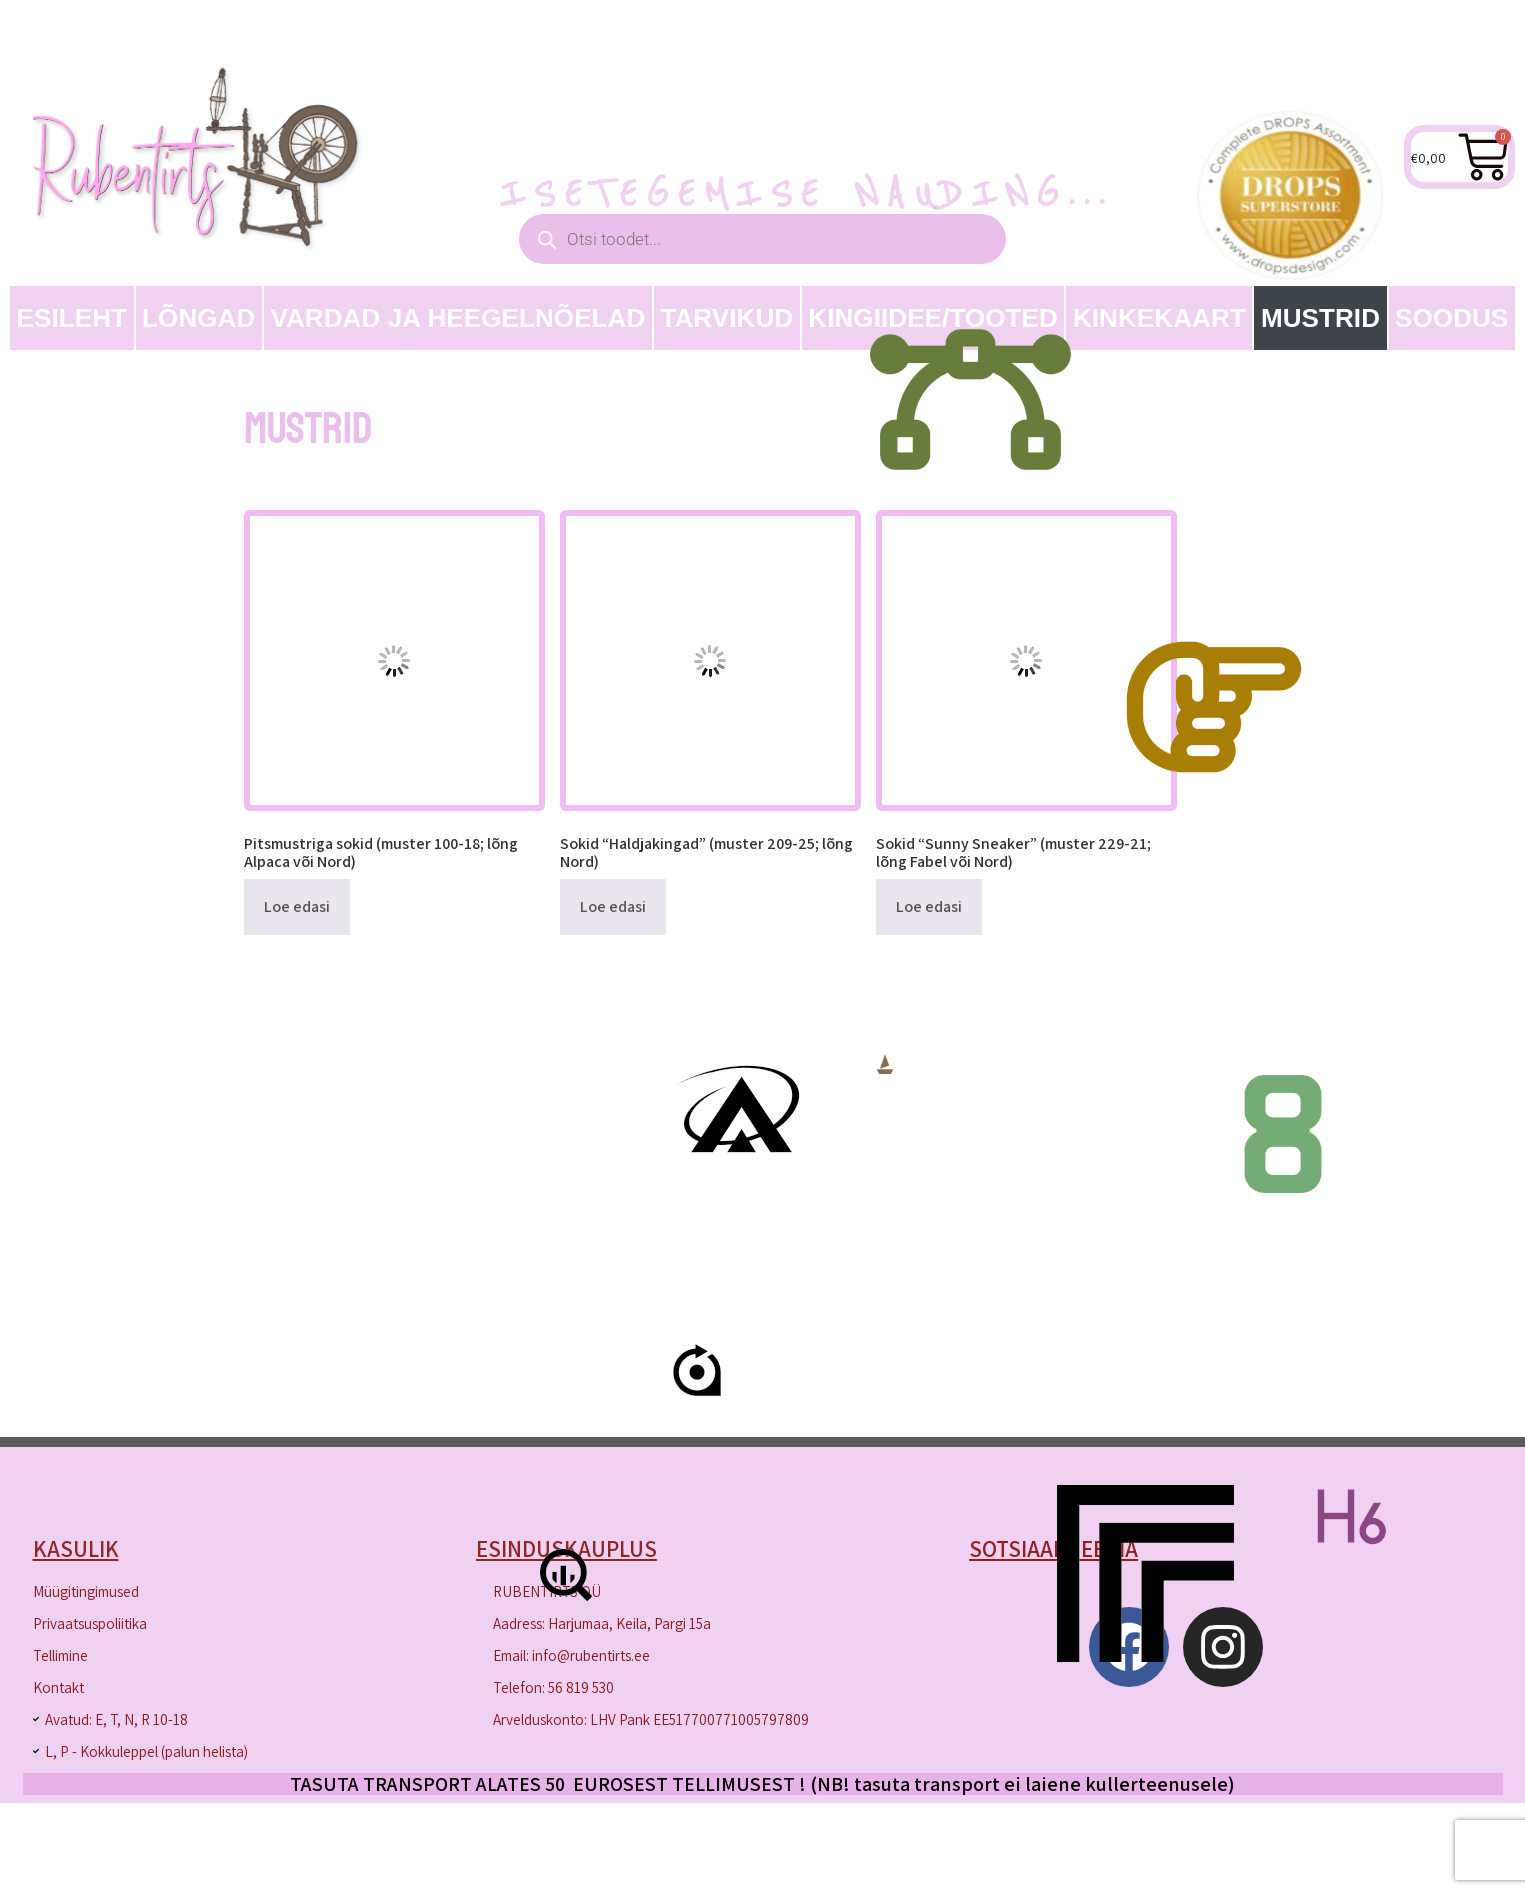  What do you see at coordinates (697, 1370) in the screenshot?
I see `rev.com logo - access transcription and captioning services` at bounding box center [697, 1370].